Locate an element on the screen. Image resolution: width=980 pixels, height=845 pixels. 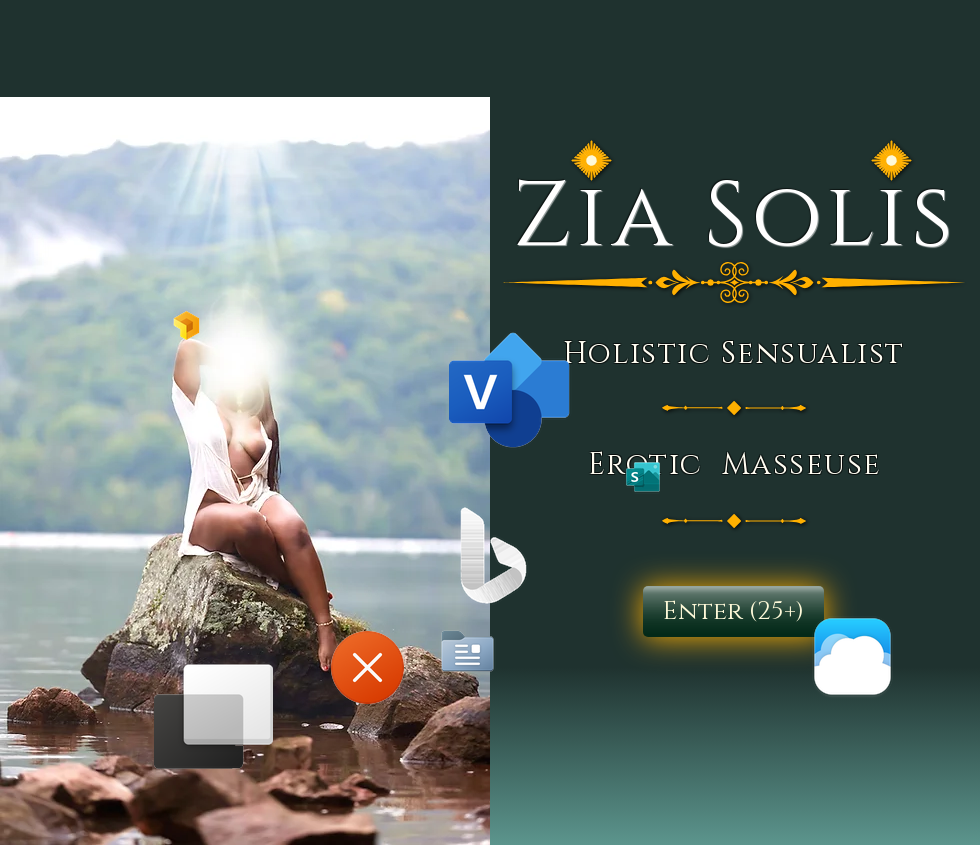
import data or files into an application is located at coordinates (186, 325).